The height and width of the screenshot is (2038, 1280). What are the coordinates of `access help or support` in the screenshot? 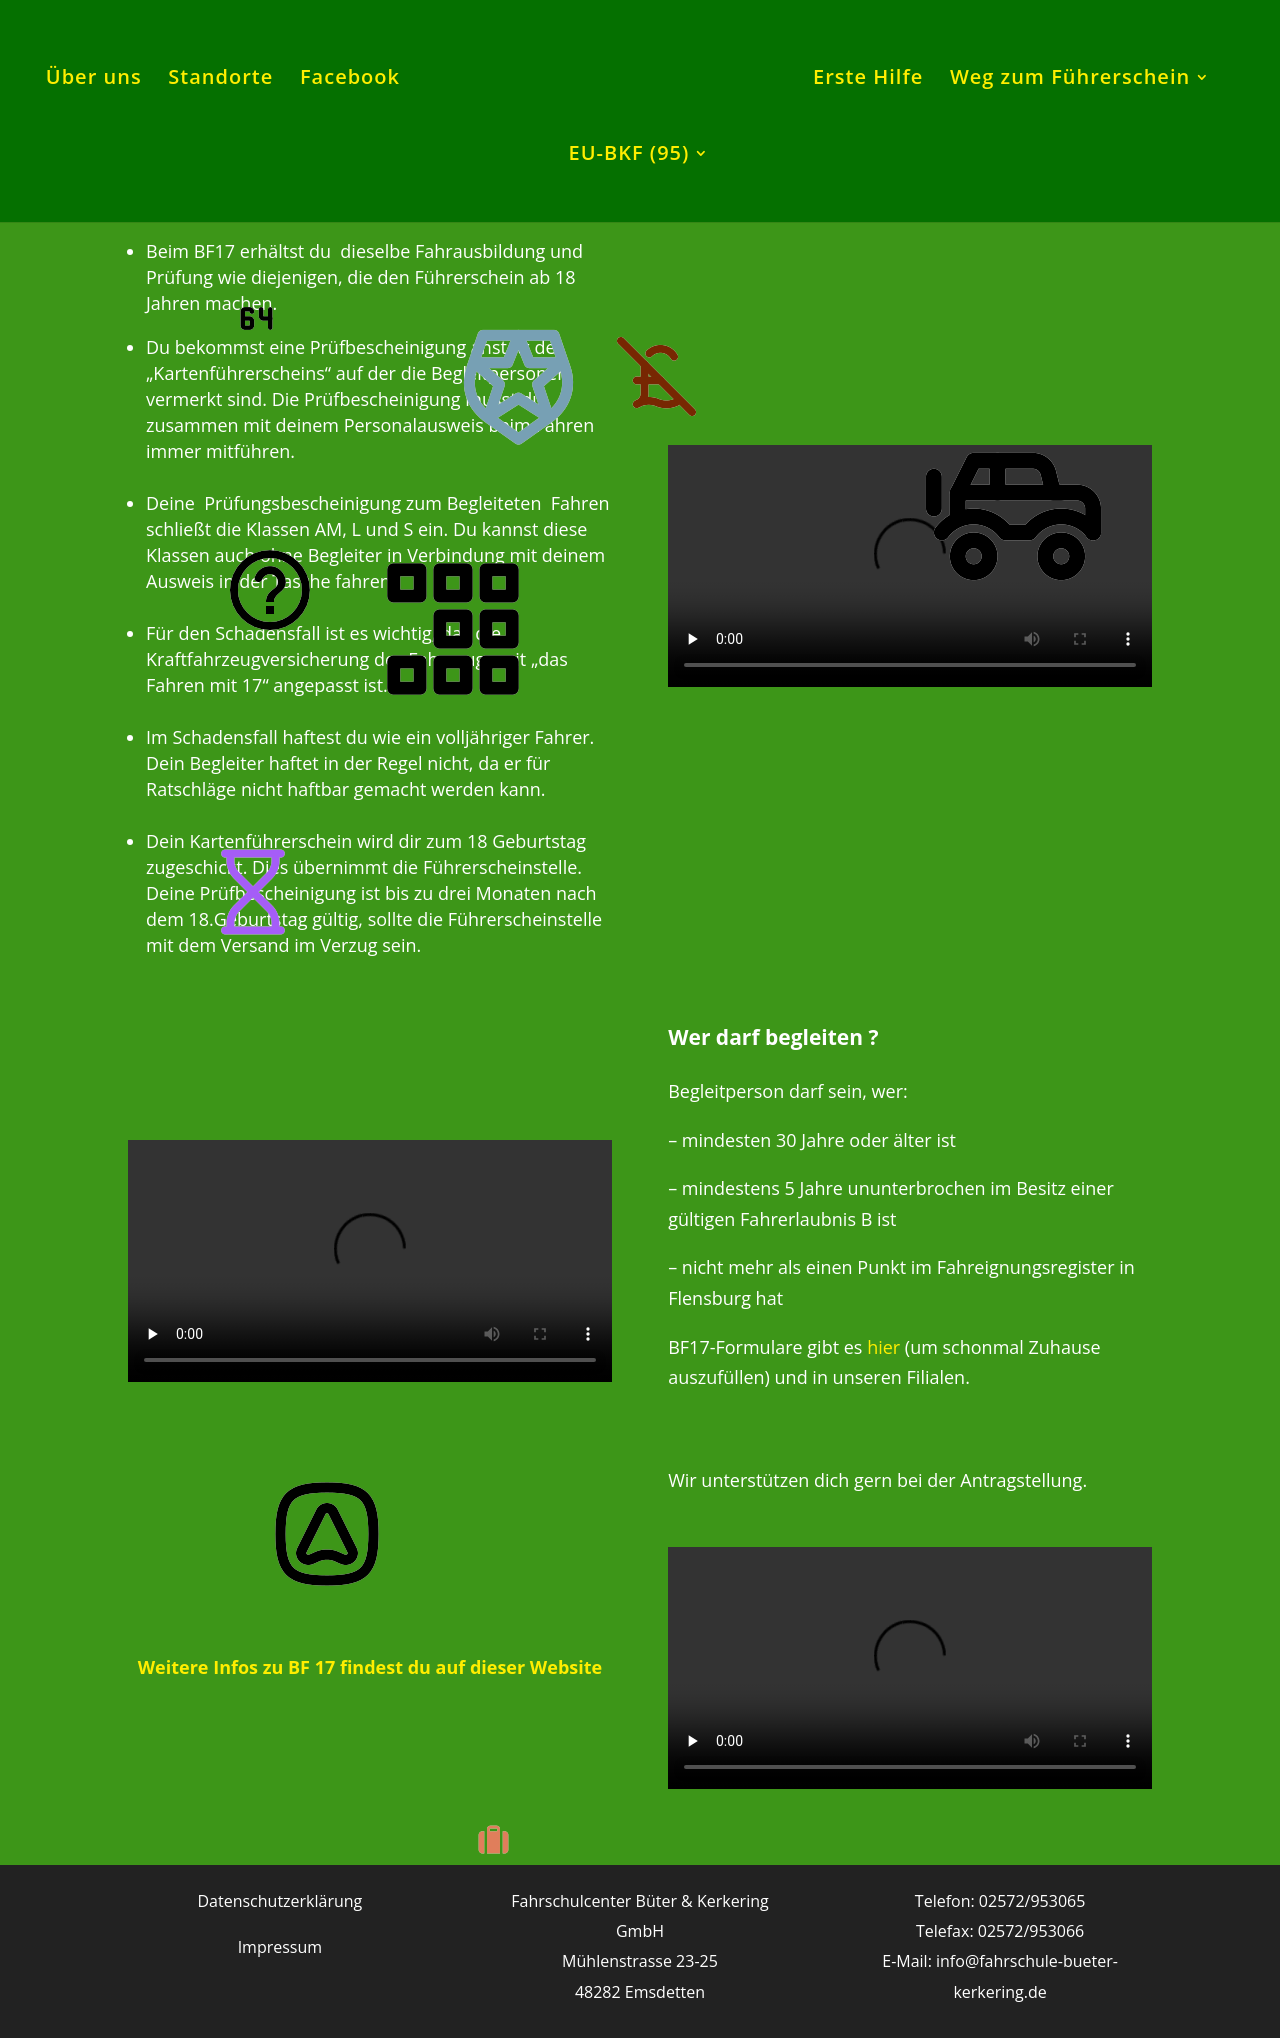 It's located at (270, 590).